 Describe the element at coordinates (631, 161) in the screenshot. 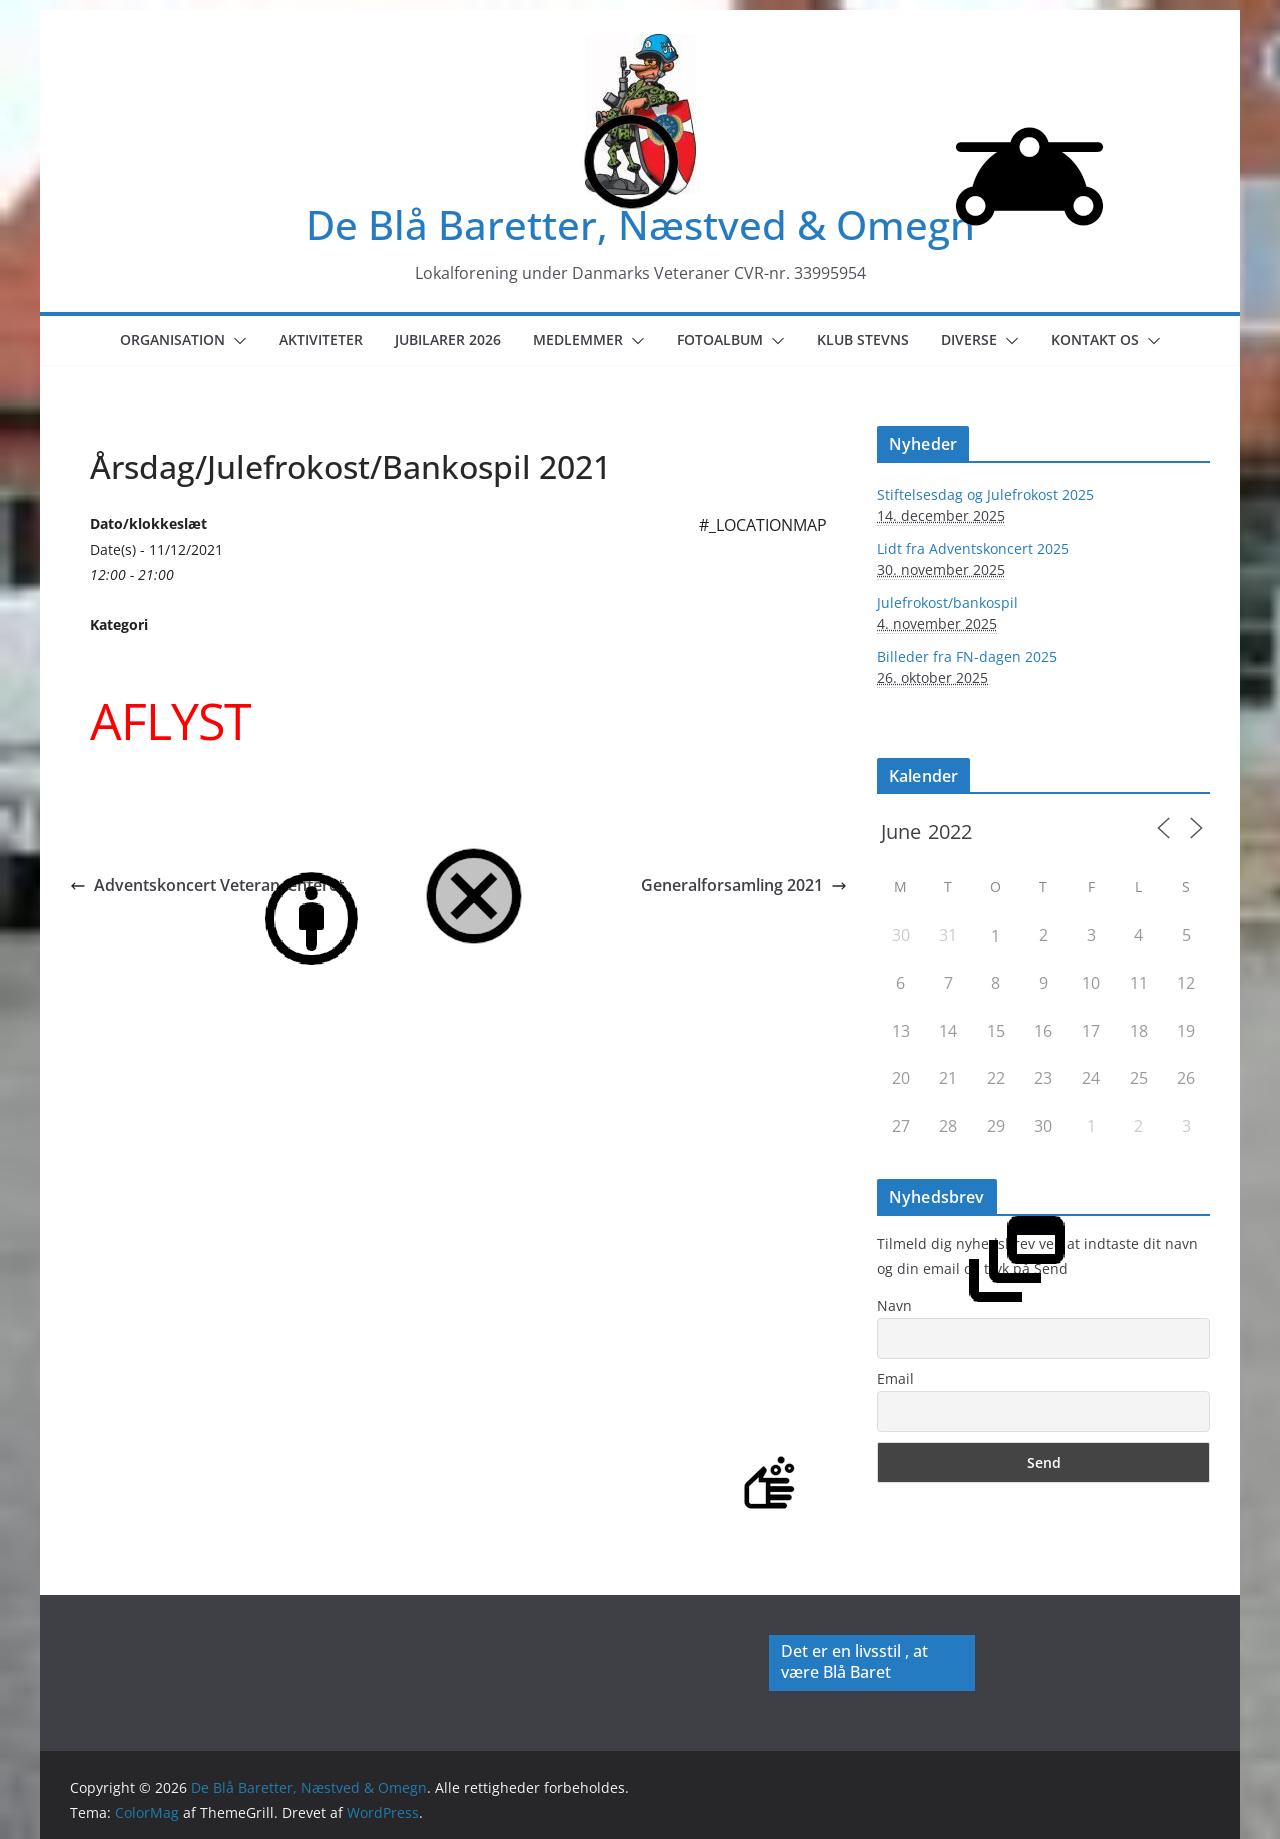

I see `select a camera lens or aperture setting` at that location.